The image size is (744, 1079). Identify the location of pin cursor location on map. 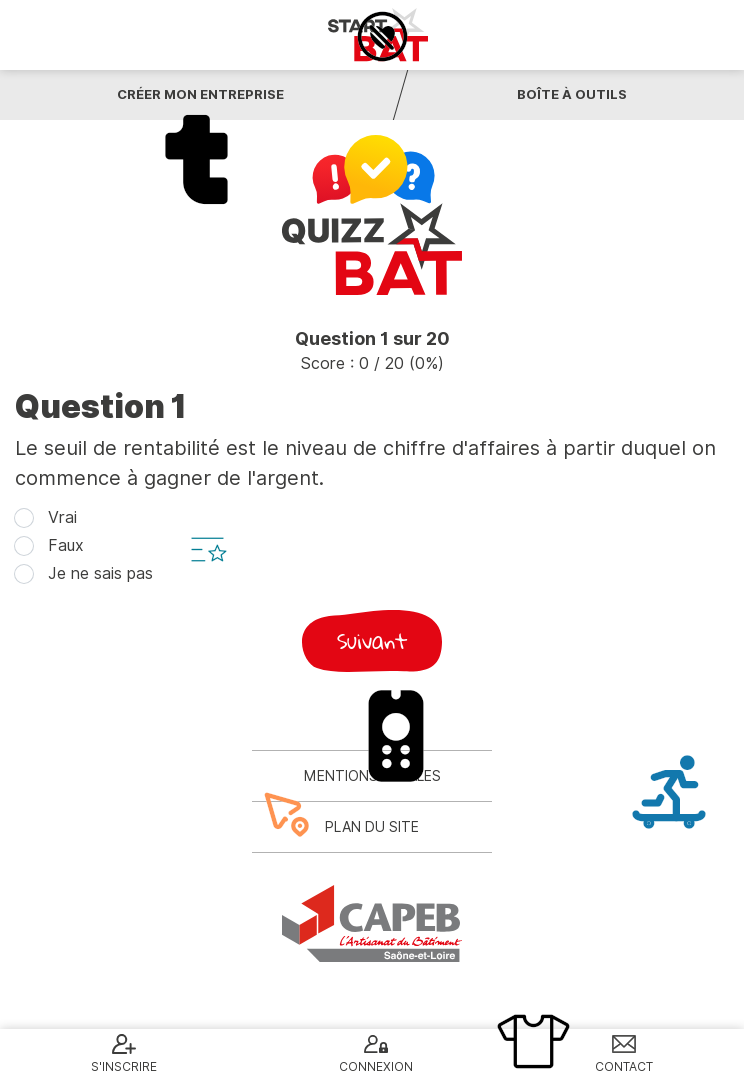
(284, 812).